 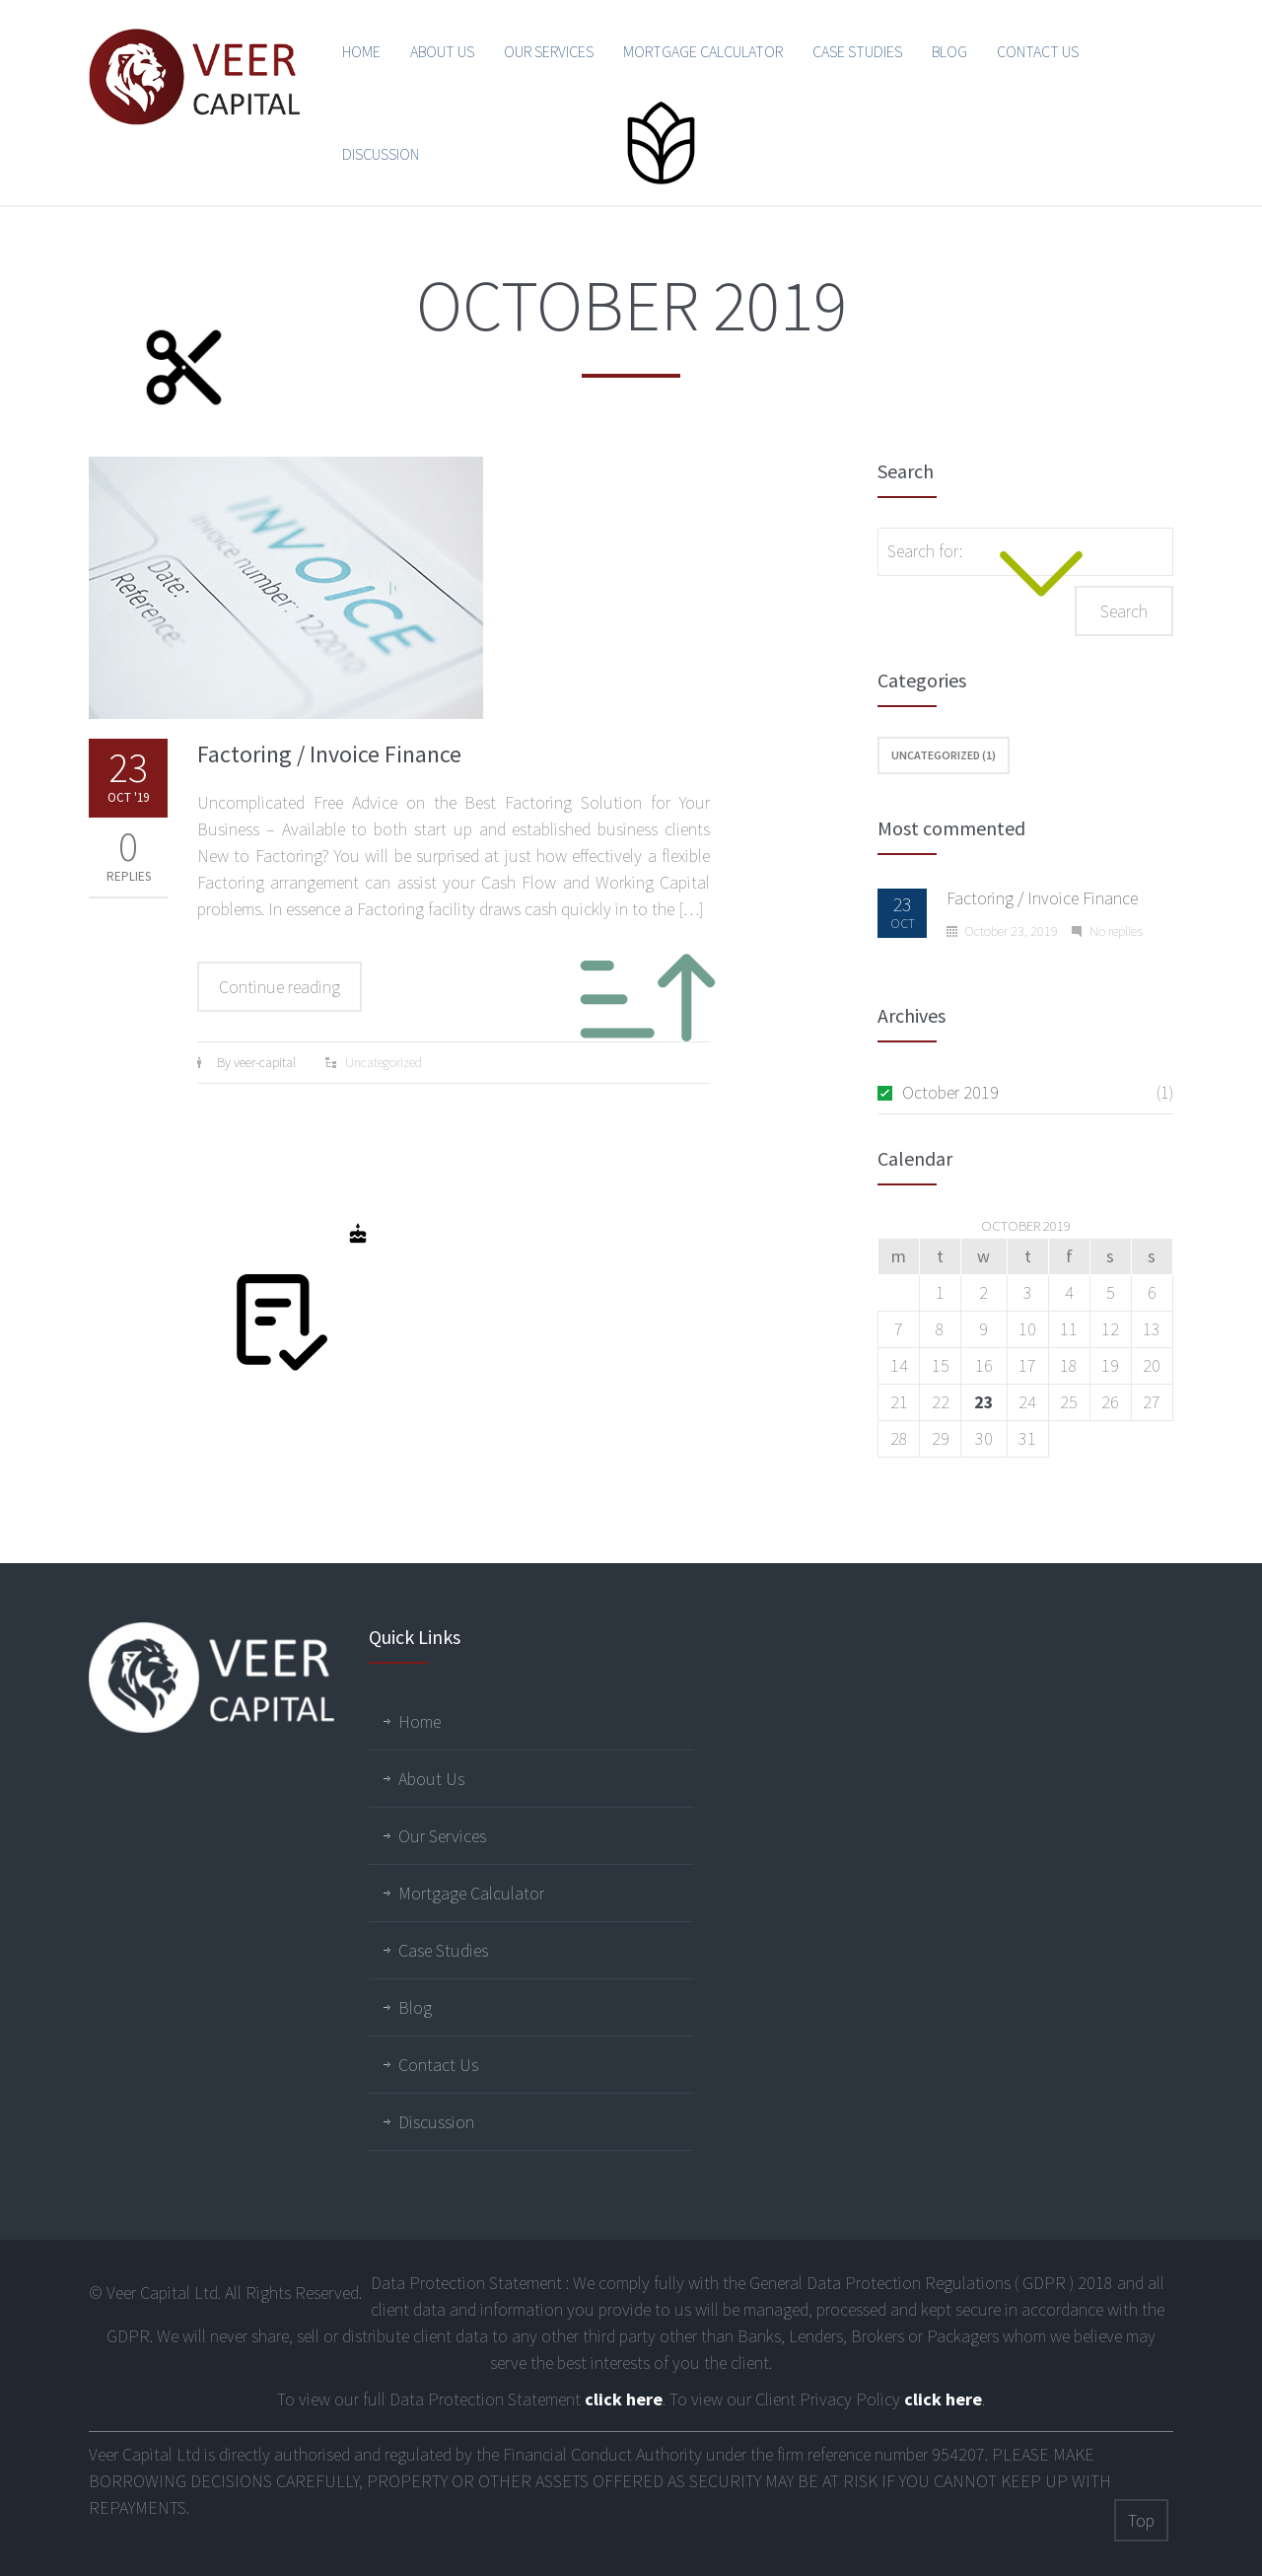 I want to click on view or manage a task checklist, so click(x=279, y=1323).